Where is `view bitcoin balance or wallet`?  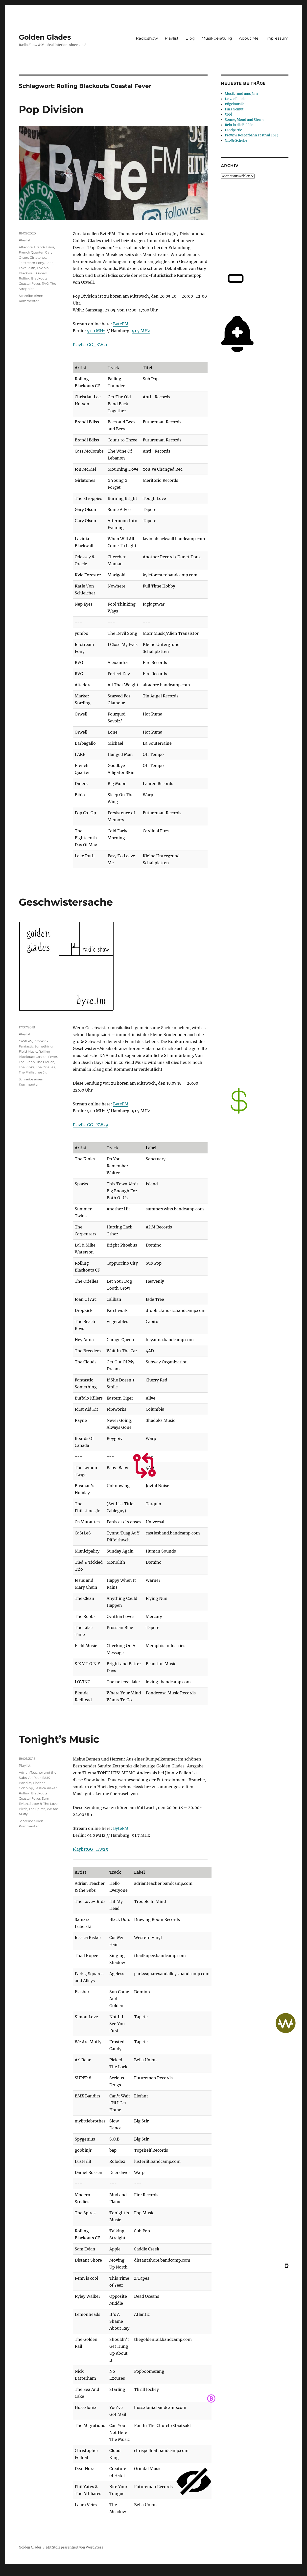 view bitcoin balance or wallet is located at coordinates (211, 2398).